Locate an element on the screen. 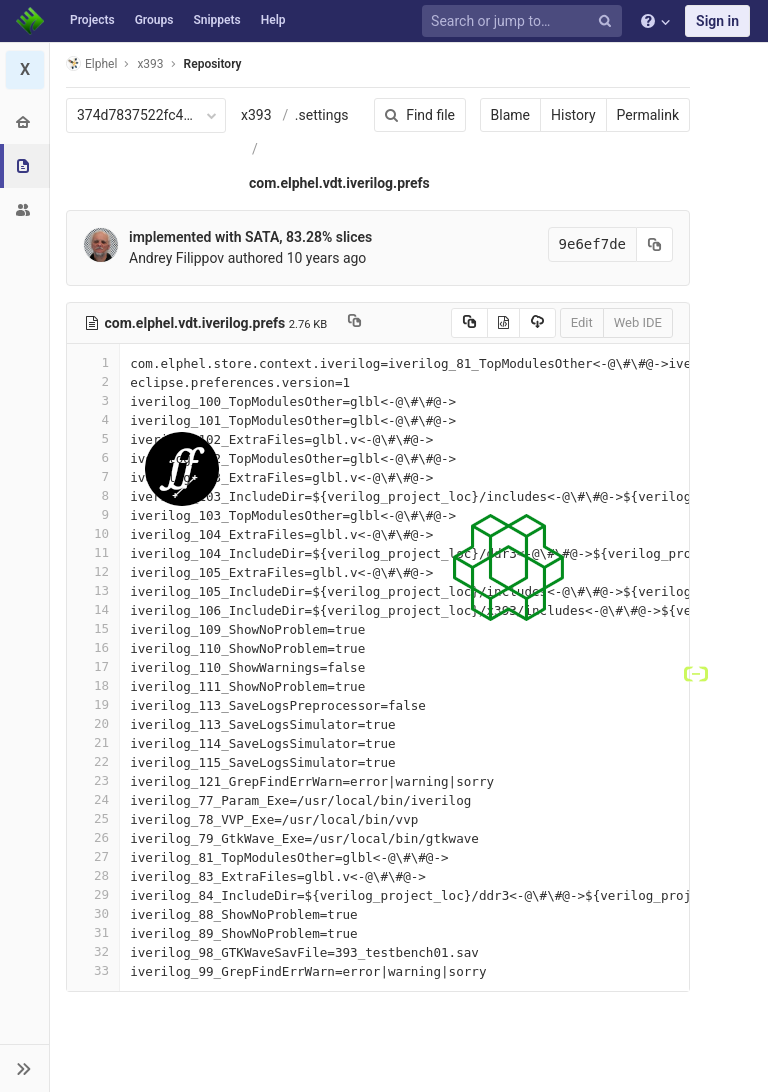 The image size is (768, 1092). OpenAI Gym logo is located at coordinates (508, 567).